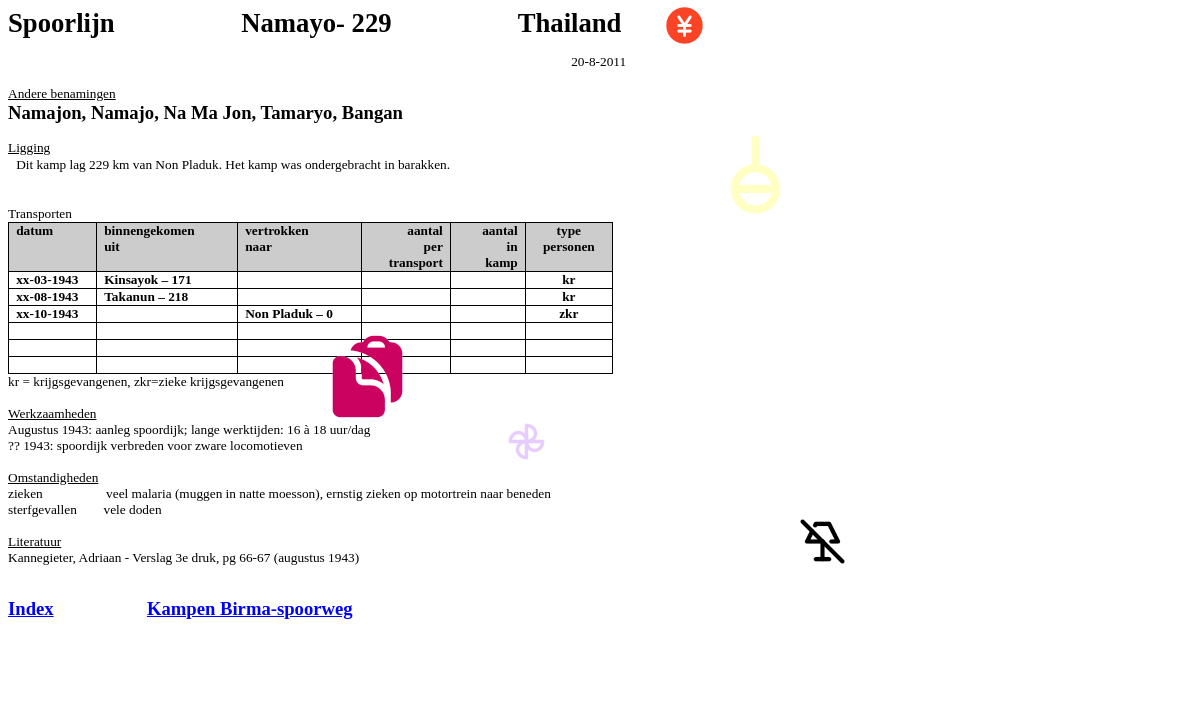 Image resolution: width=1178 pixels, height=720 pixels. Describe the element at coordinates (822, 541) in the screenshot. I see `turn off desk lamp` at that location.